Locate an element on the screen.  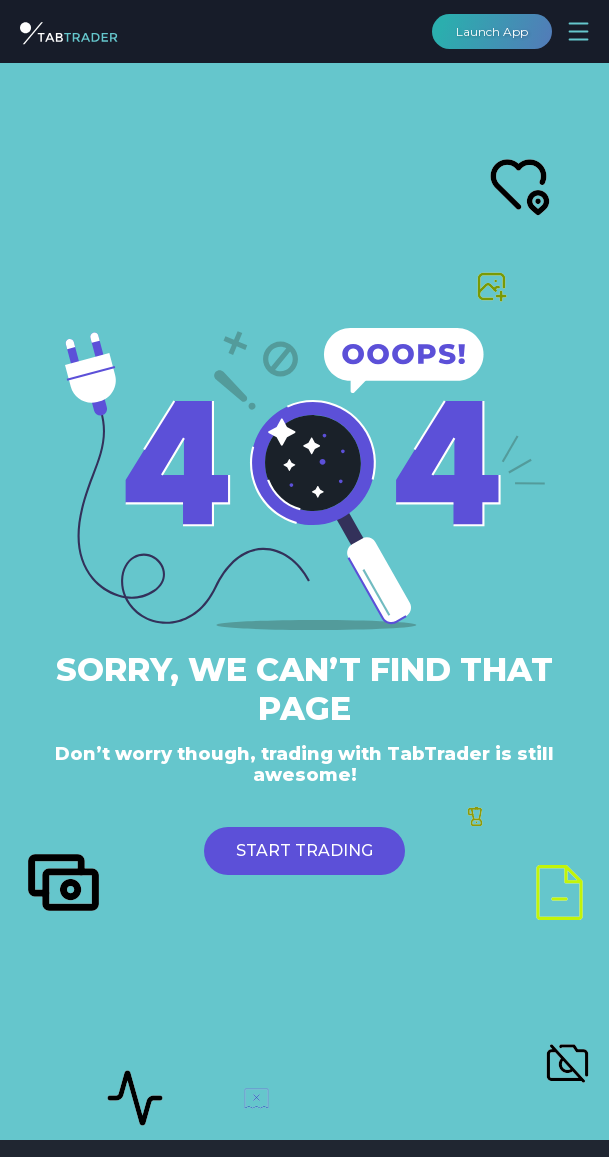
view cash or payment options is located at coordinates (63, 882).